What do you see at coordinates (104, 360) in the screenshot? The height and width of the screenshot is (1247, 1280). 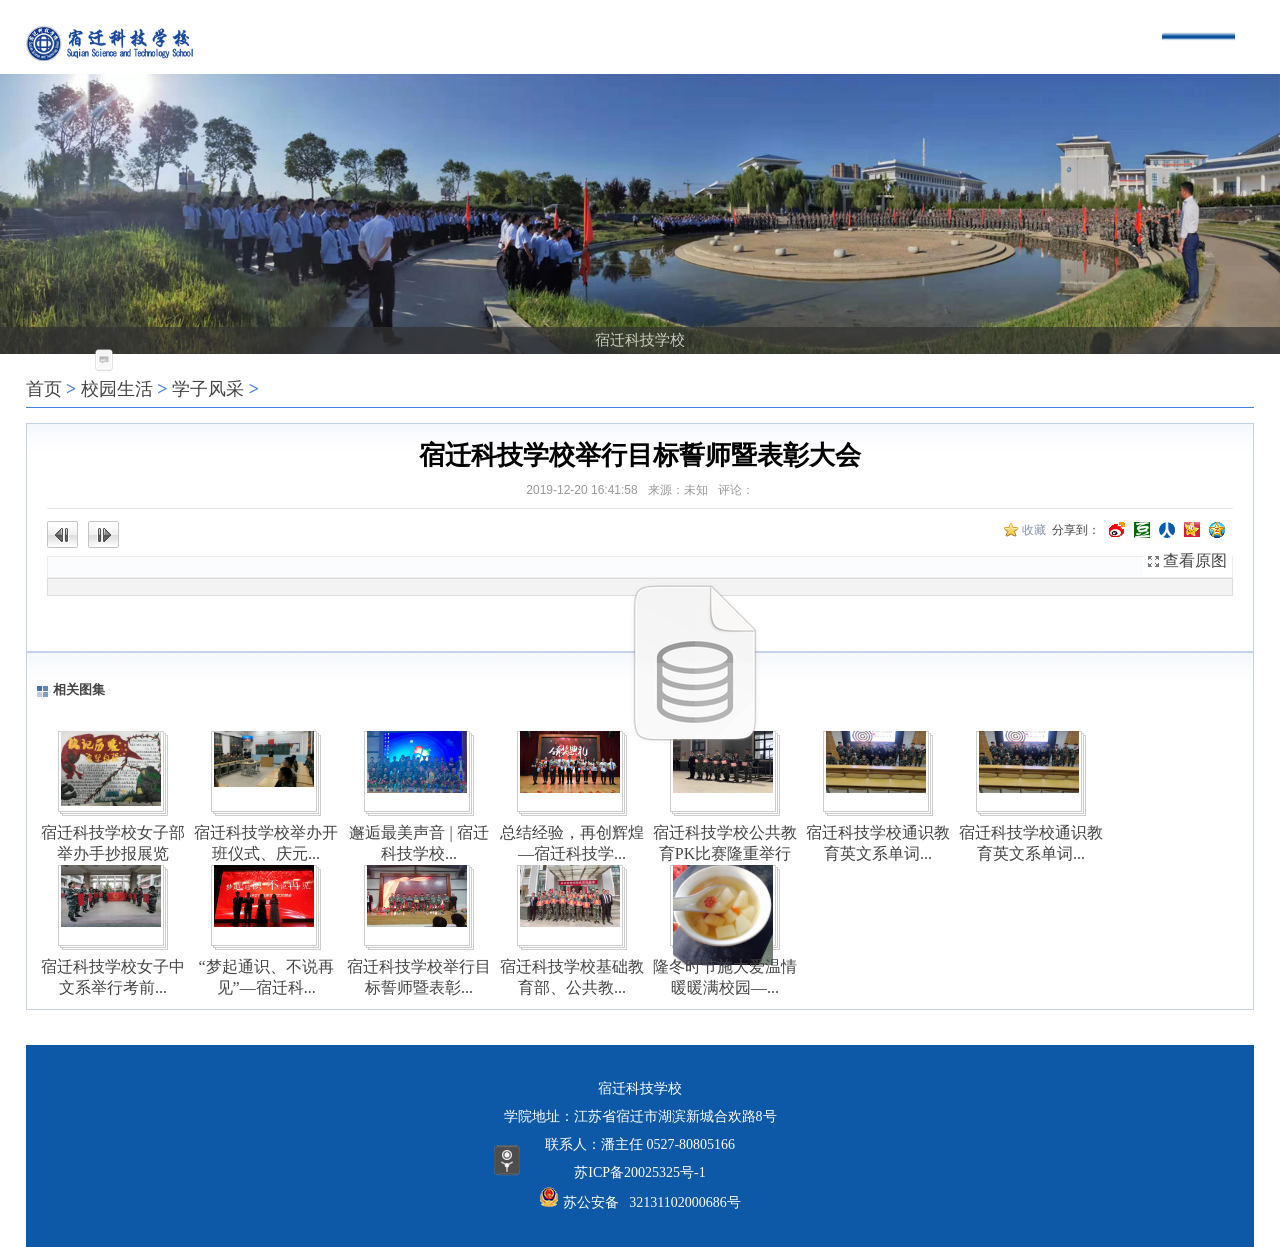 I see `subrip subtitle file (.srt)` at bounding box center [104, 360].